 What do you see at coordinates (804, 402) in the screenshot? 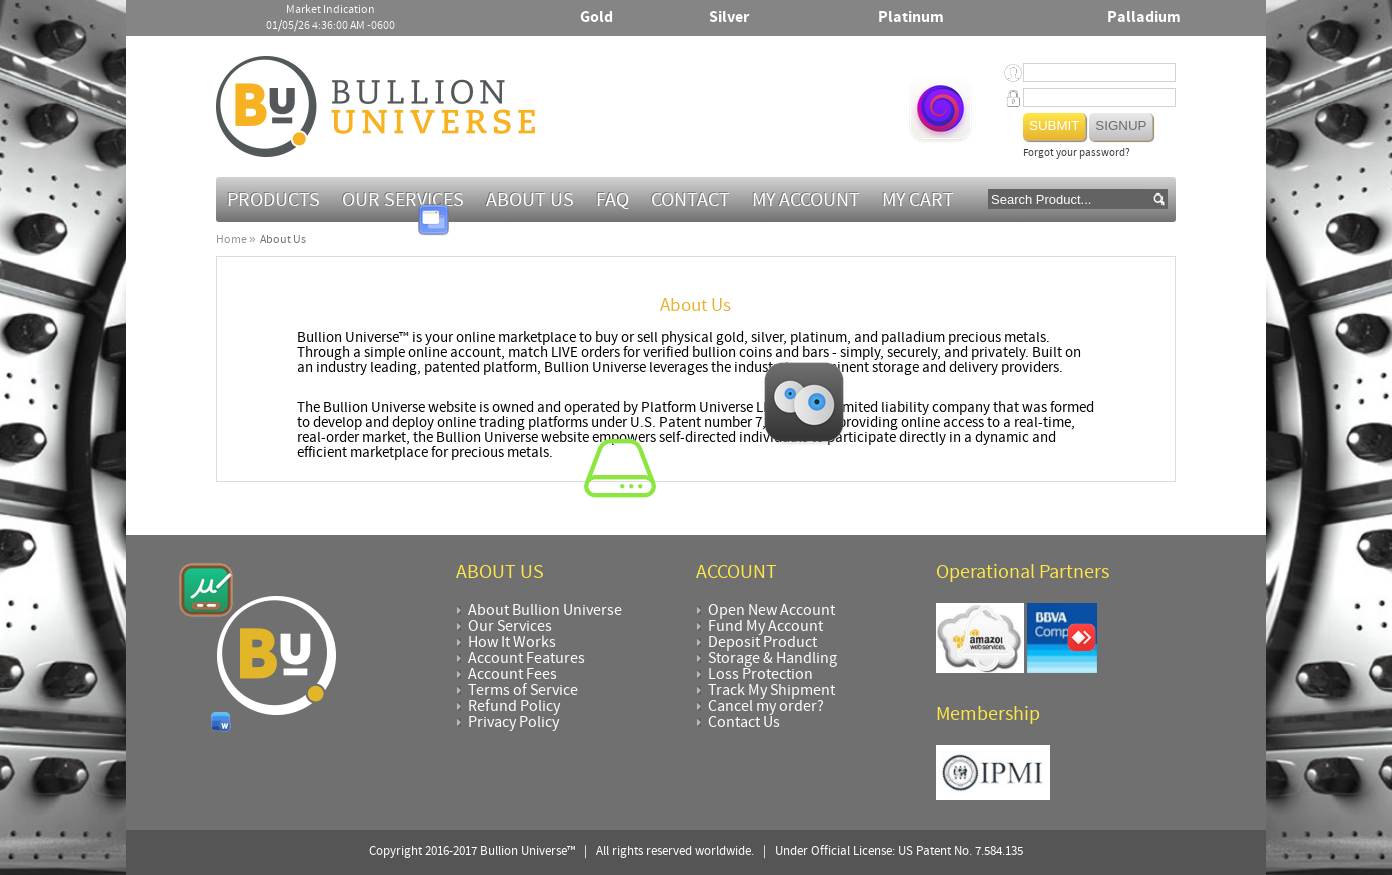
I see `open xfce4 eyes desktop widget` at bounding box center [804, 402].